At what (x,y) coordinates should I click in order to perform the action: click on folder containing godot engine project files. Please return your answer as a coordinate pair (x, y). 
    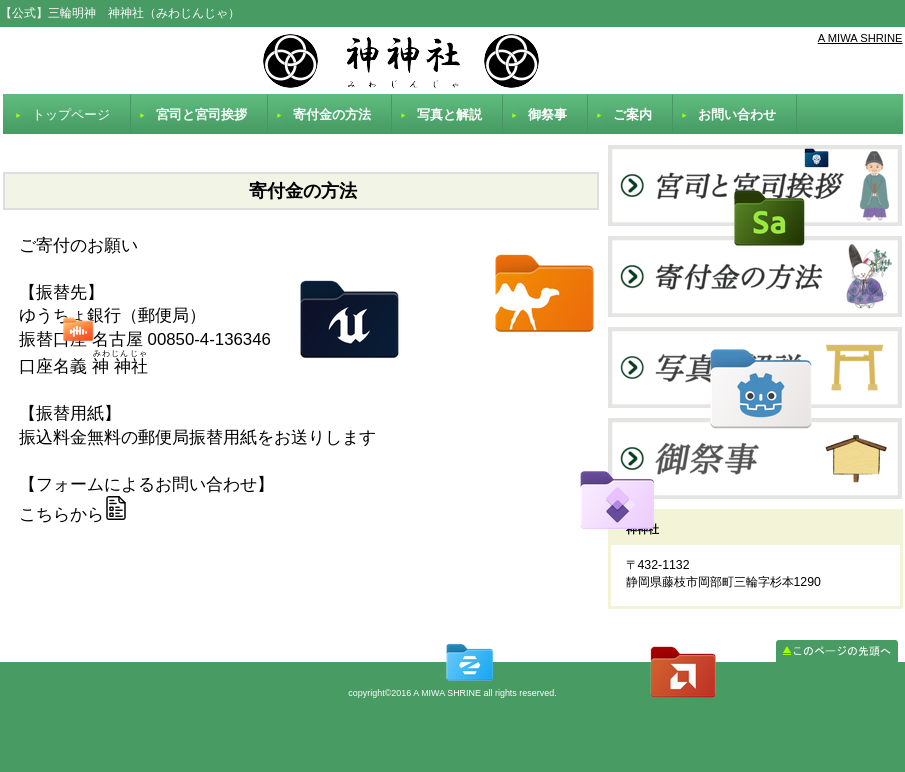
    Looking at the image, I should click on (760, 391).